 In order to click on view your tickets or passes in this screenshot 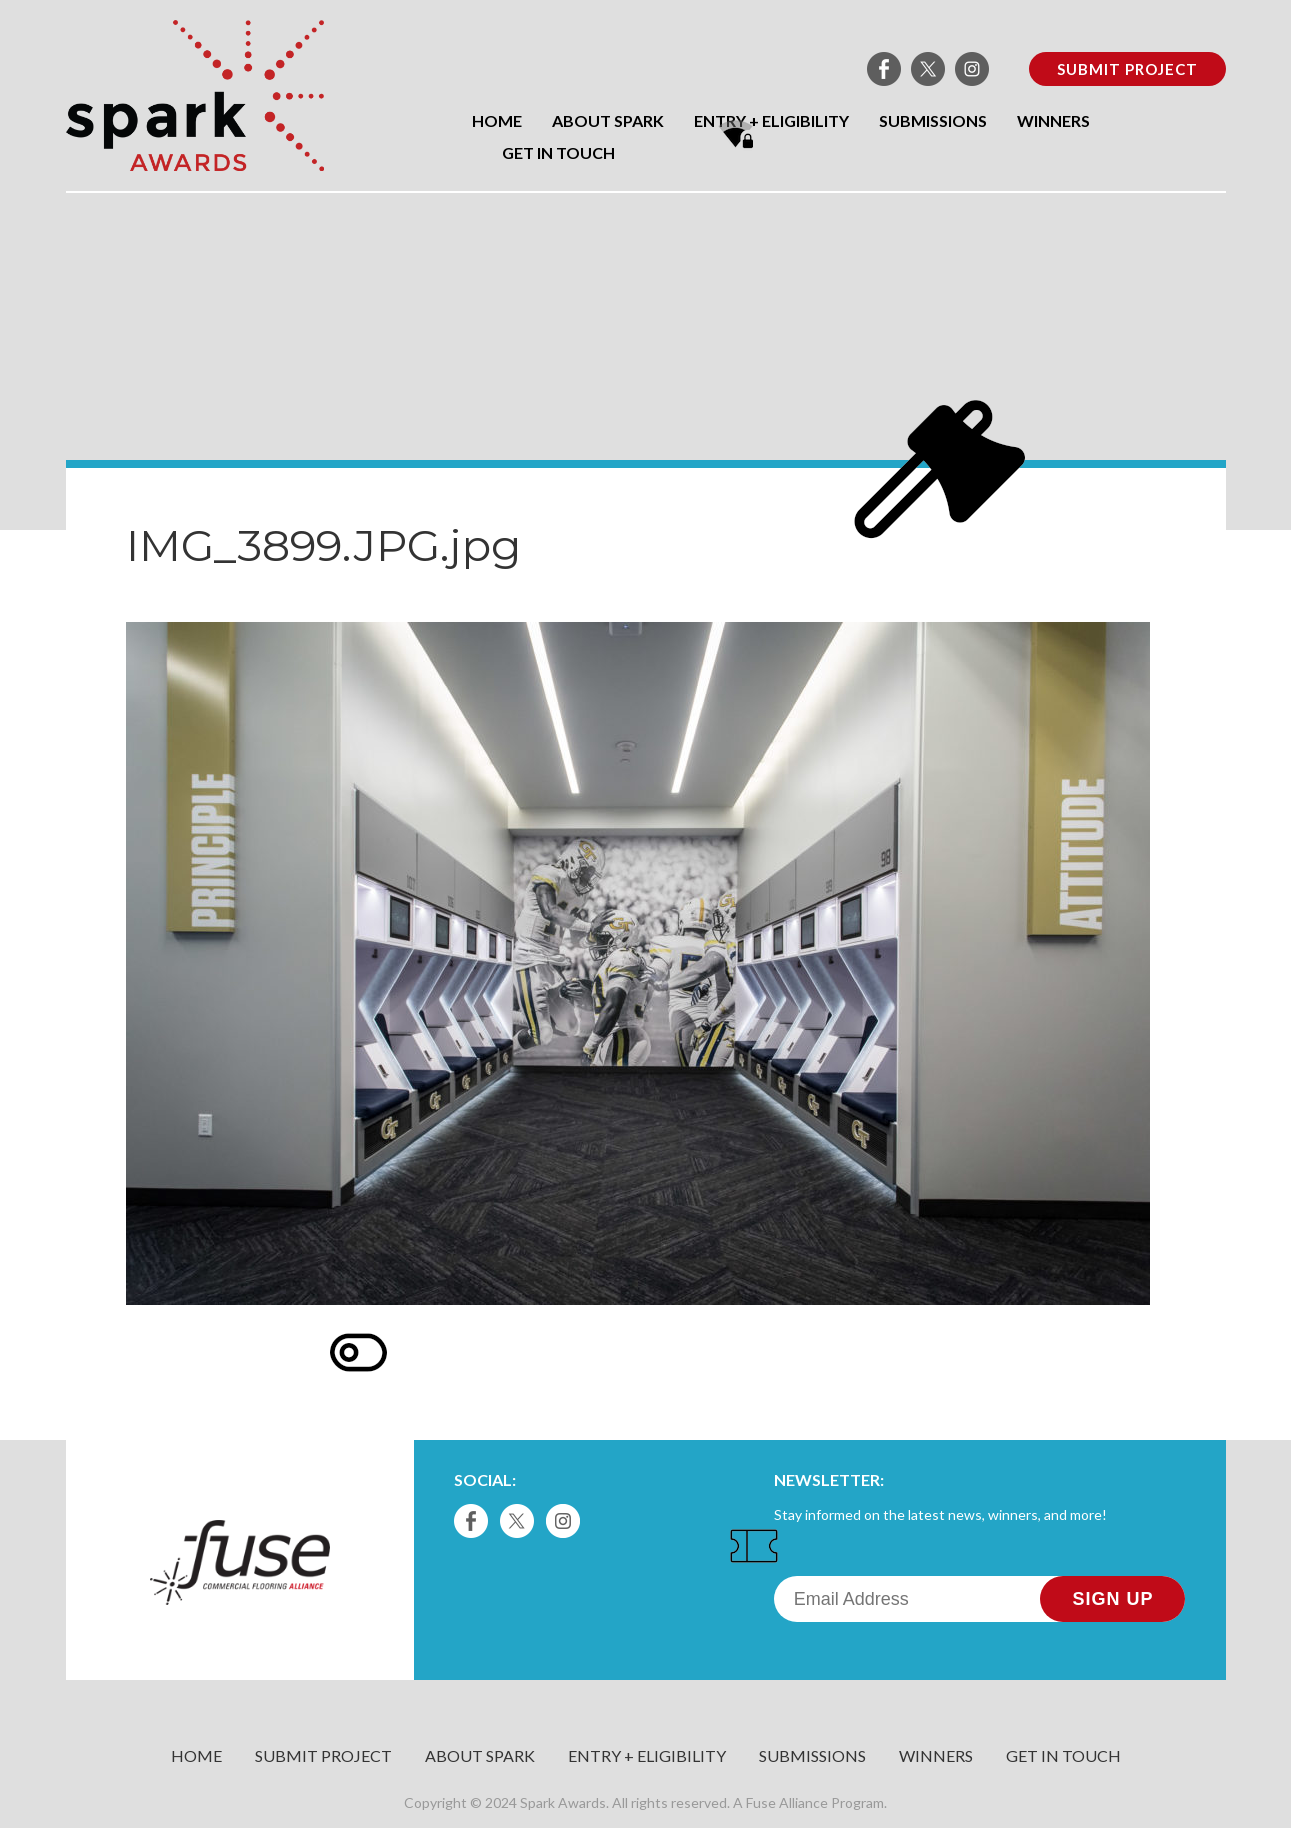, I will do `click(754, 1546)`.